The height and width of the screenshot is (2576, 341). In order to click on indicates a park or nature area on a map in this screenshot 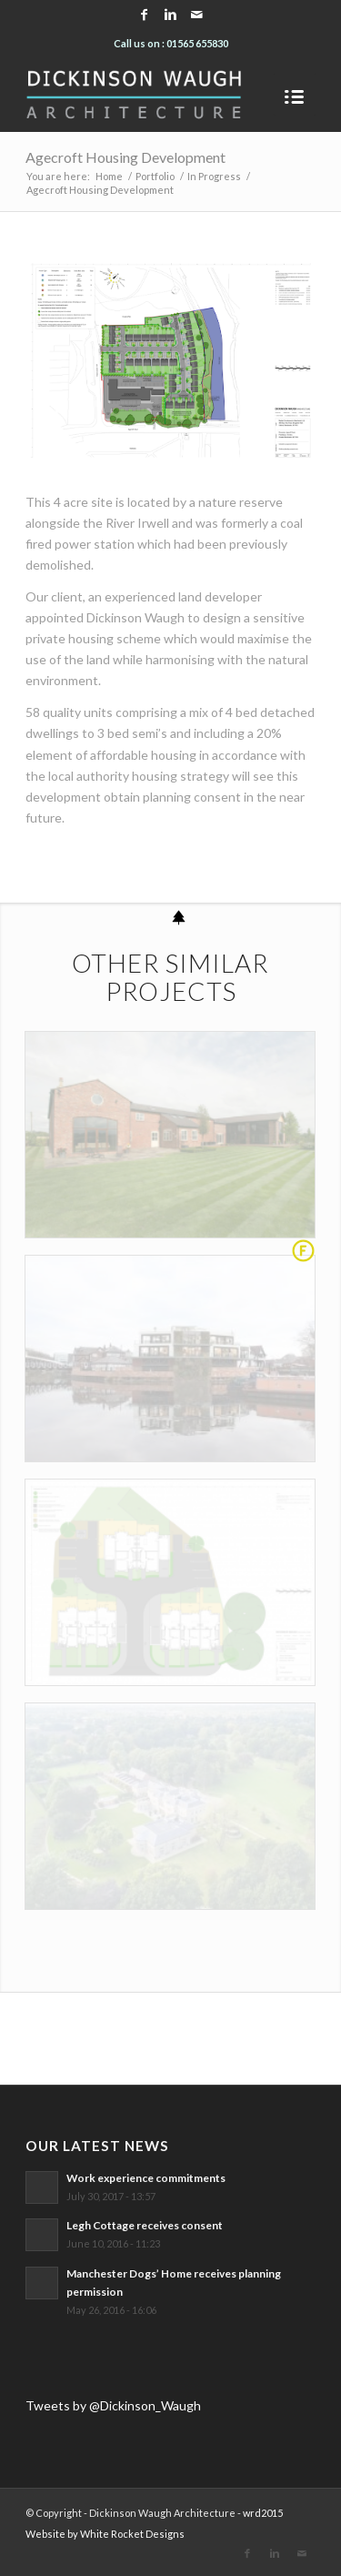, I will do `click(178, 917)`.